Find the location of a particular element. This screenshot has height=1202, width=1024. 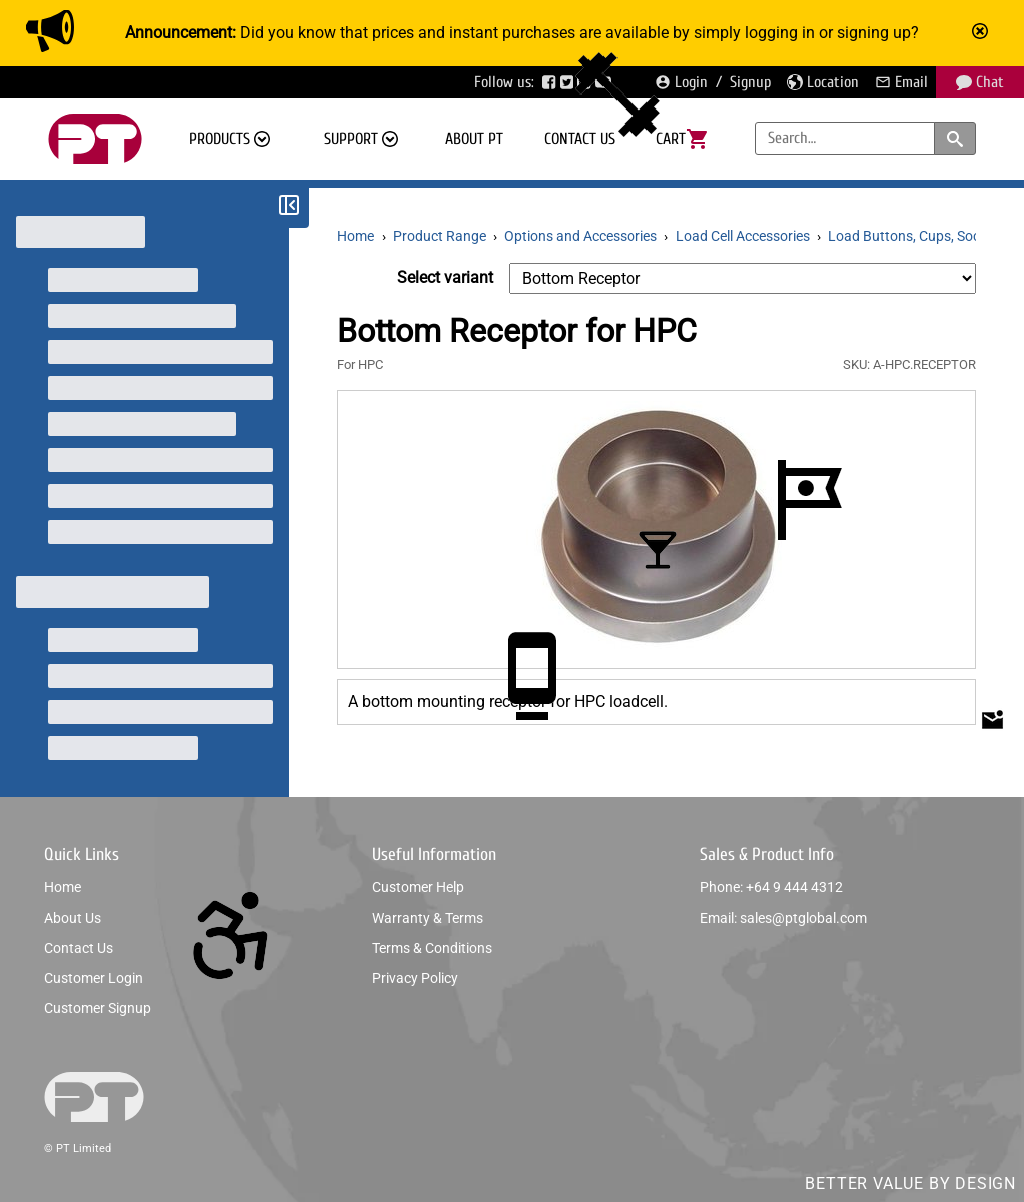

dock your device to a charging station is located at coordinates (532, 676).